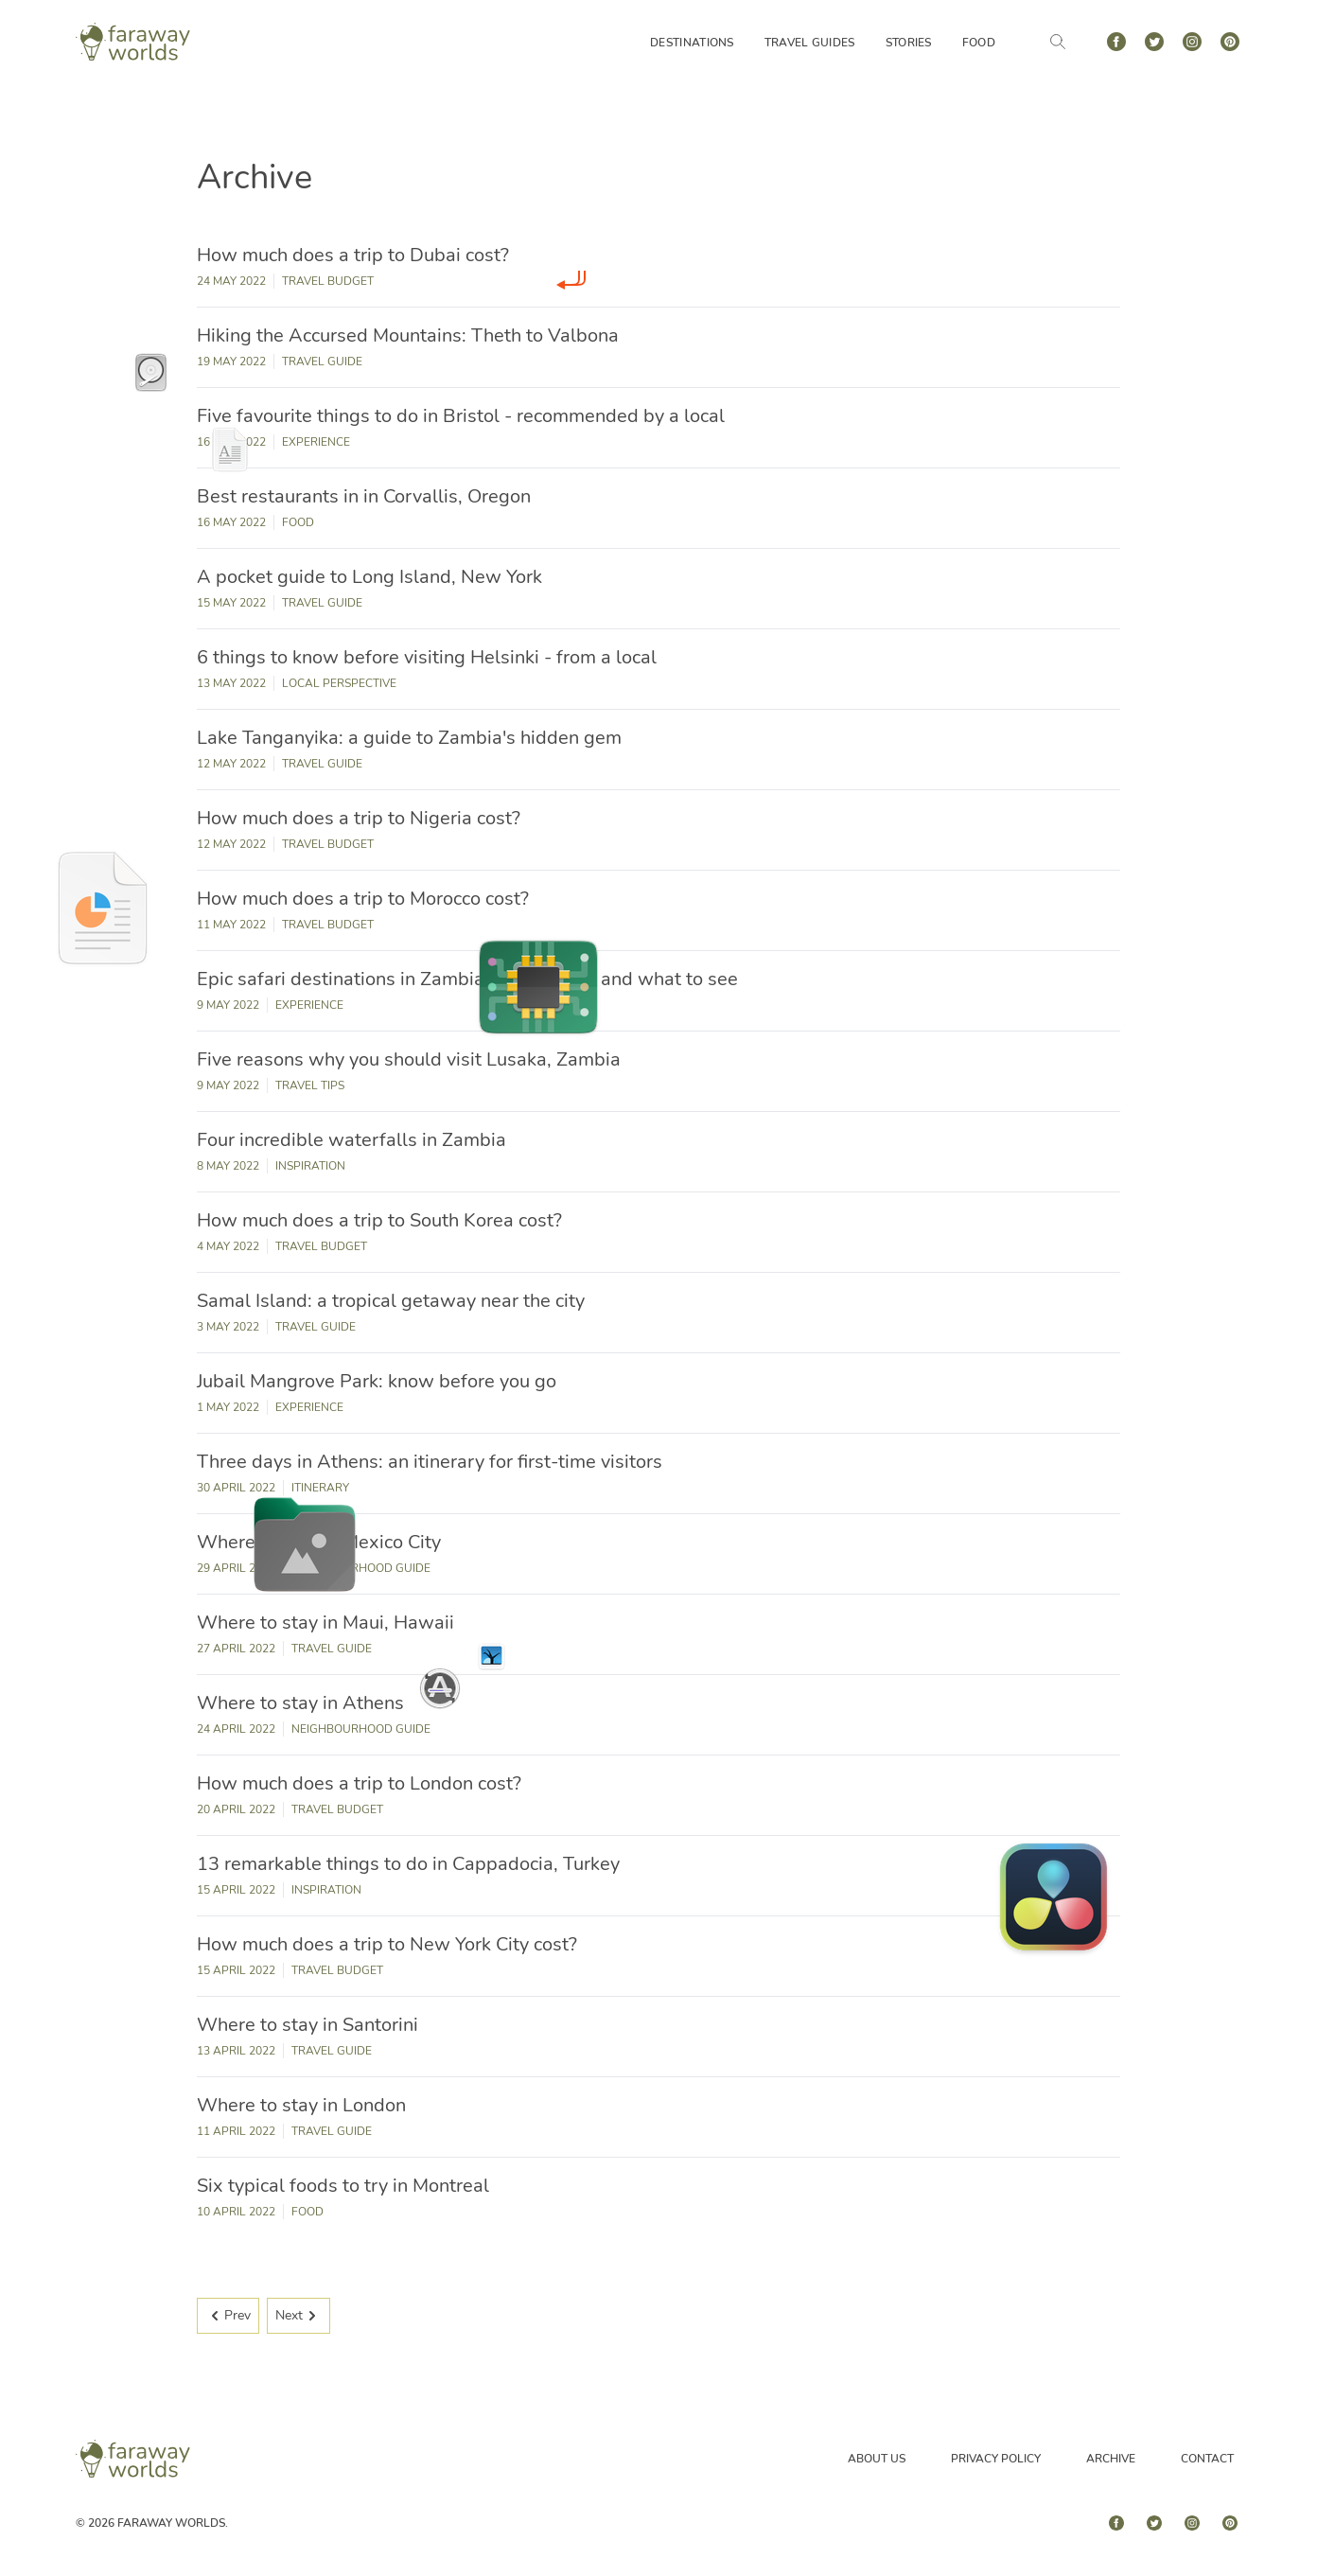 The image size is (1317, 2576). What do you see at coordinates (571, 278) in the screenshot?
I see `reply to all recipients of an email` at bounding box center [571, 278].